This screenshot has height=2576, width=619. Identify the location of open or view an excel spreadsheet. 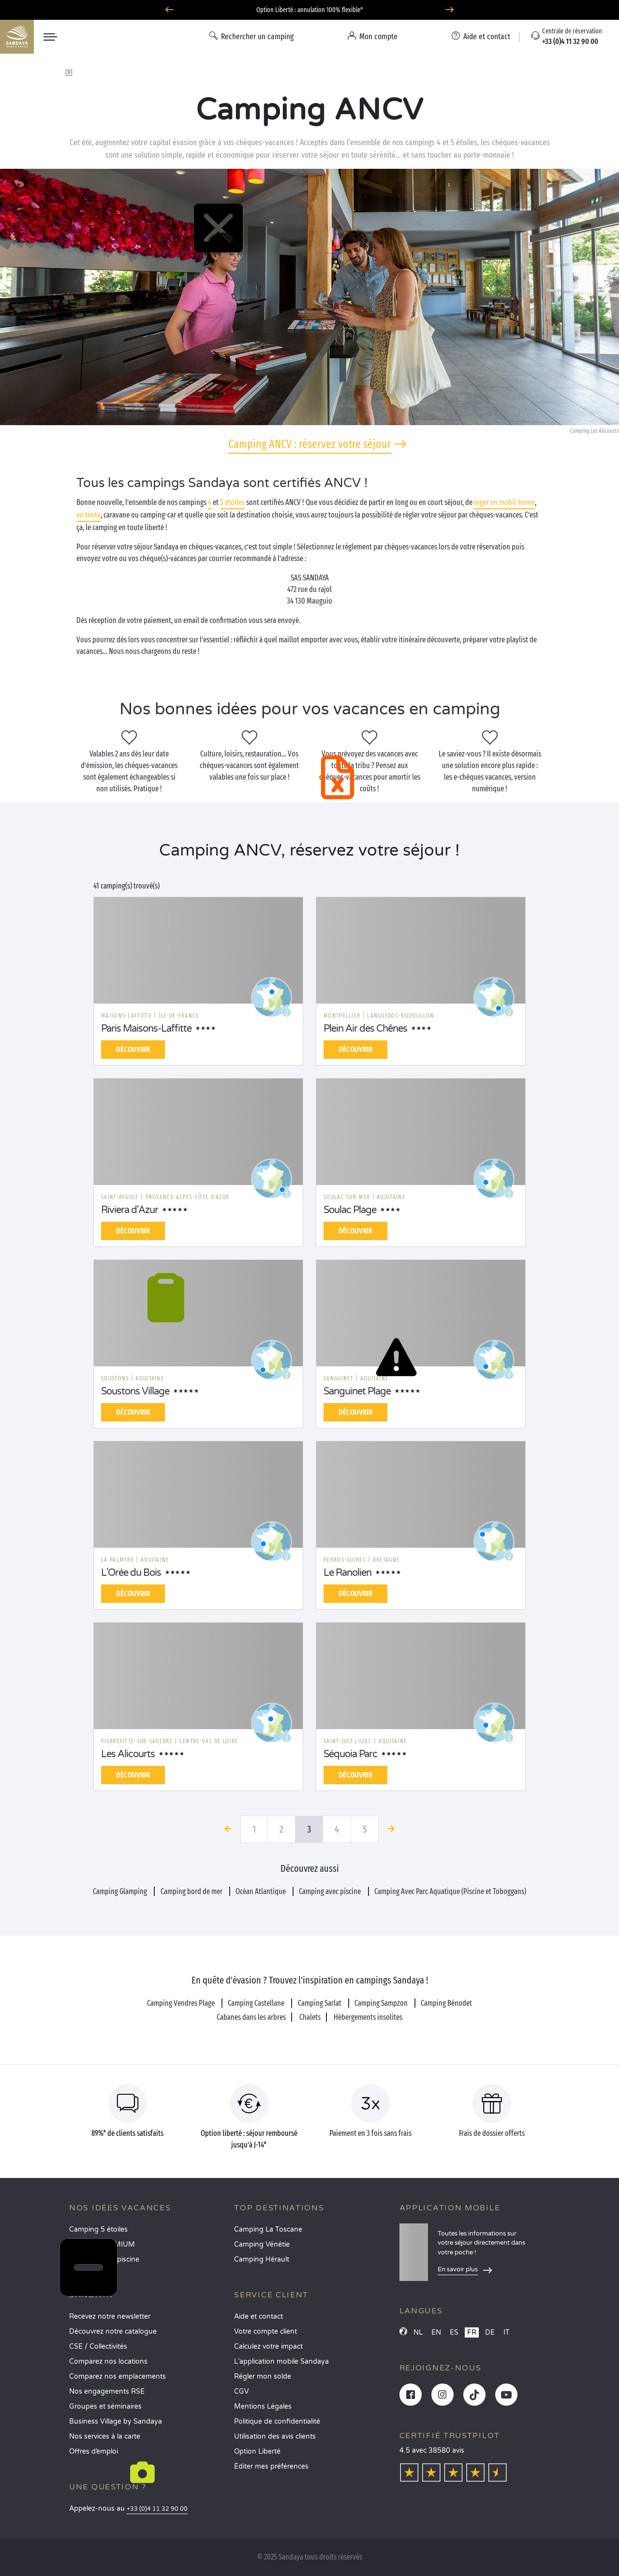
(338, 777).